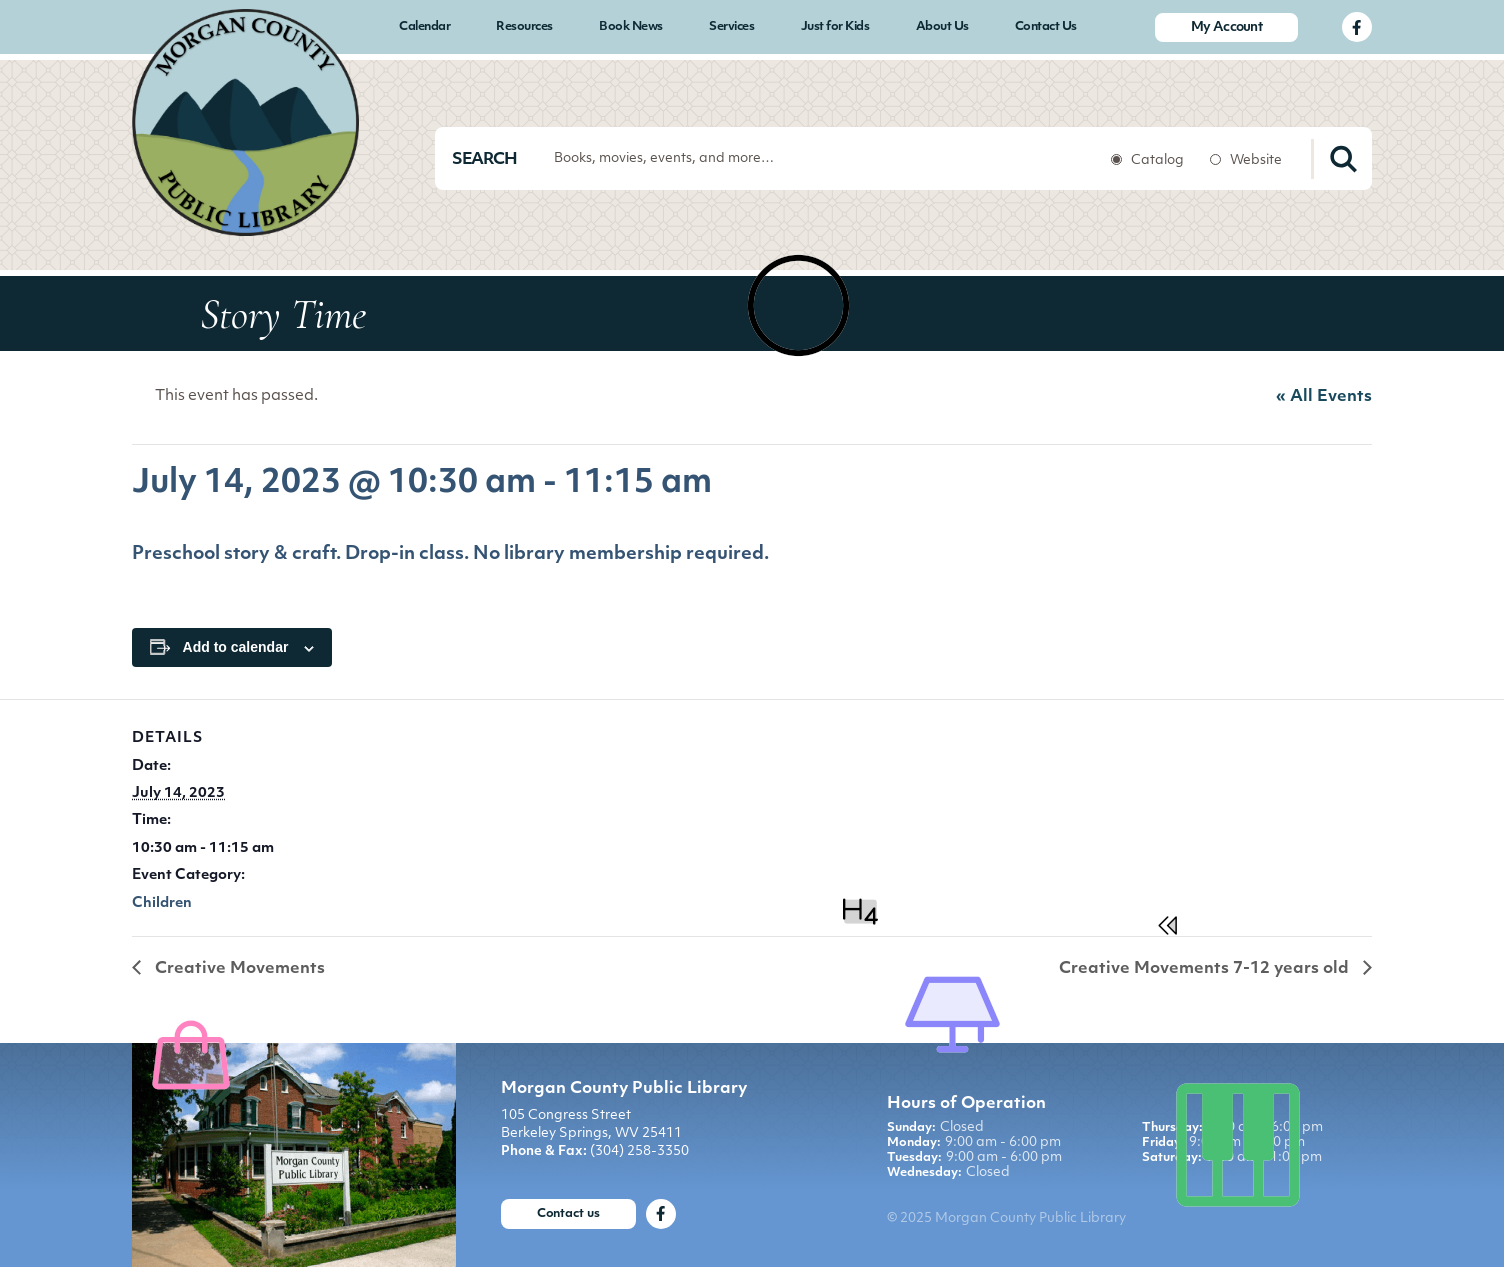 The image size is (1504, 1267). I want to click on open music or piano app, so click(1238, 1145).